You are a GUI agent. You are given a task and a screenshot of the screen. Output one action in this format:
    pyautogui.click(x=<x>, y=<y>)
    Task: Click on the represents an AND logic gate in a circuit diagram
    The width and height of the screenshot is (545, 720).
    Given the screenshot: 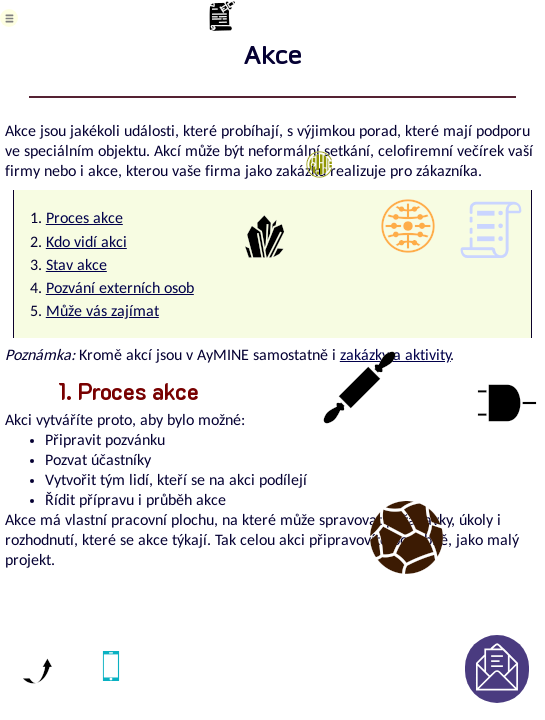 What is the action you would take?
    pyautogui.click(x=507, y=403)
    